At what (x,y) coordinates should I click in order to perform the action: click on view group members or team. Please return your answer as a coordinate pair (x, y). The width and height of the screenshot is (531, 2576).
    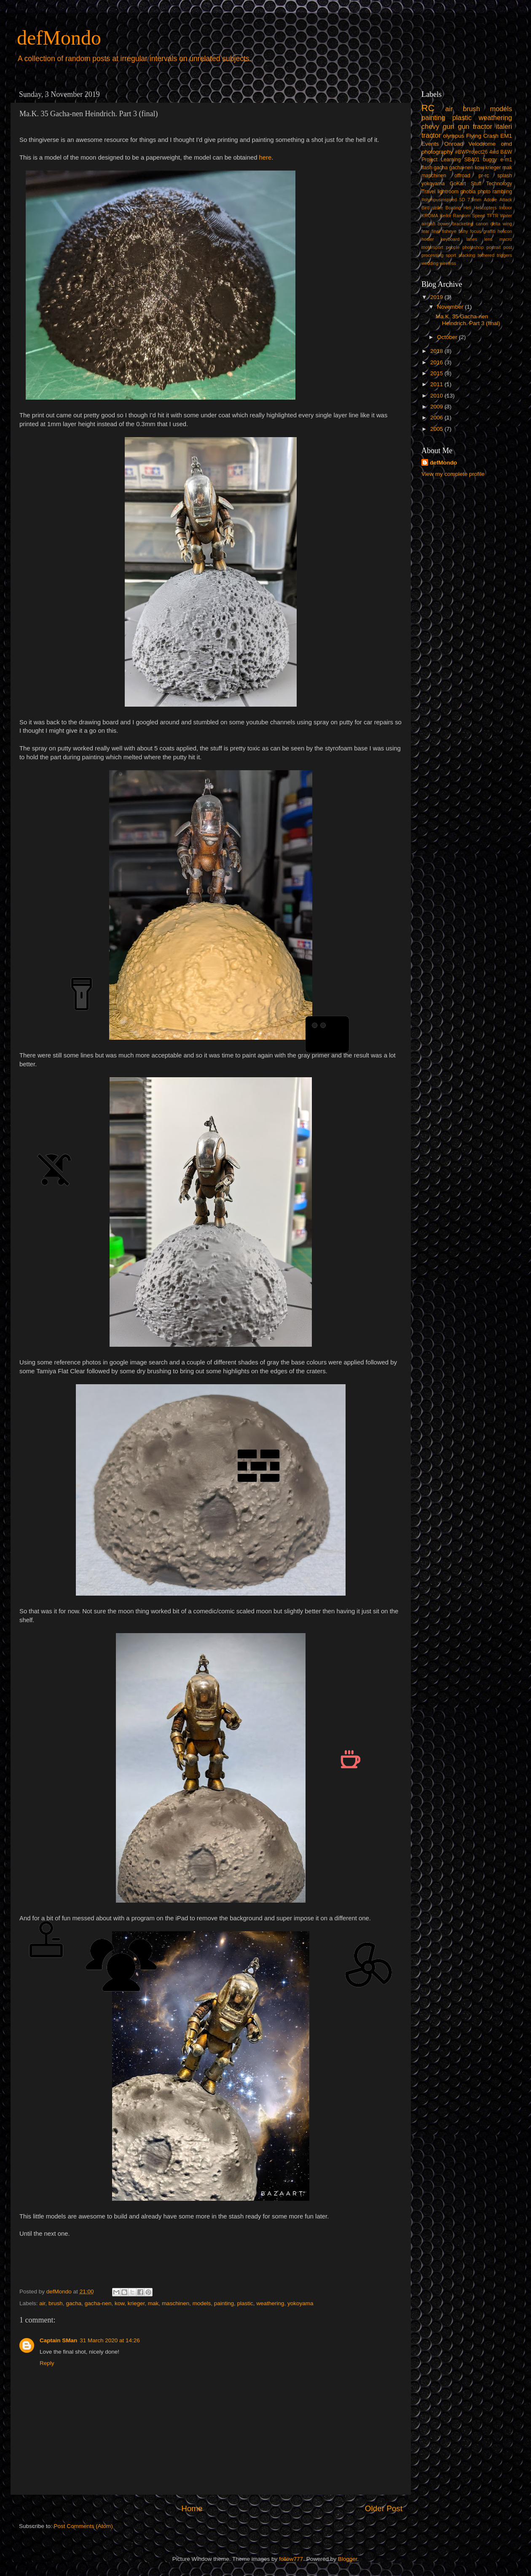
    Looking at the image, I should click on (121, 1962).